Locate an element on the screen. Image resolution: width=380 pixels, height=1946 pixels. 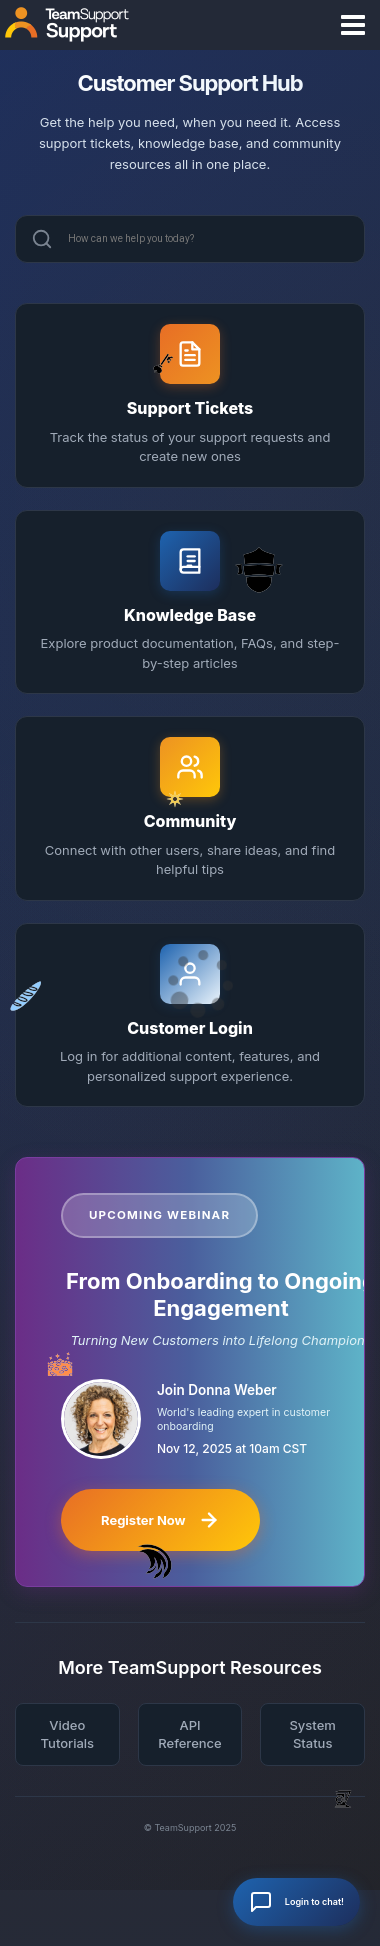
access security or authentication settings is located at coordinates (163, 363).